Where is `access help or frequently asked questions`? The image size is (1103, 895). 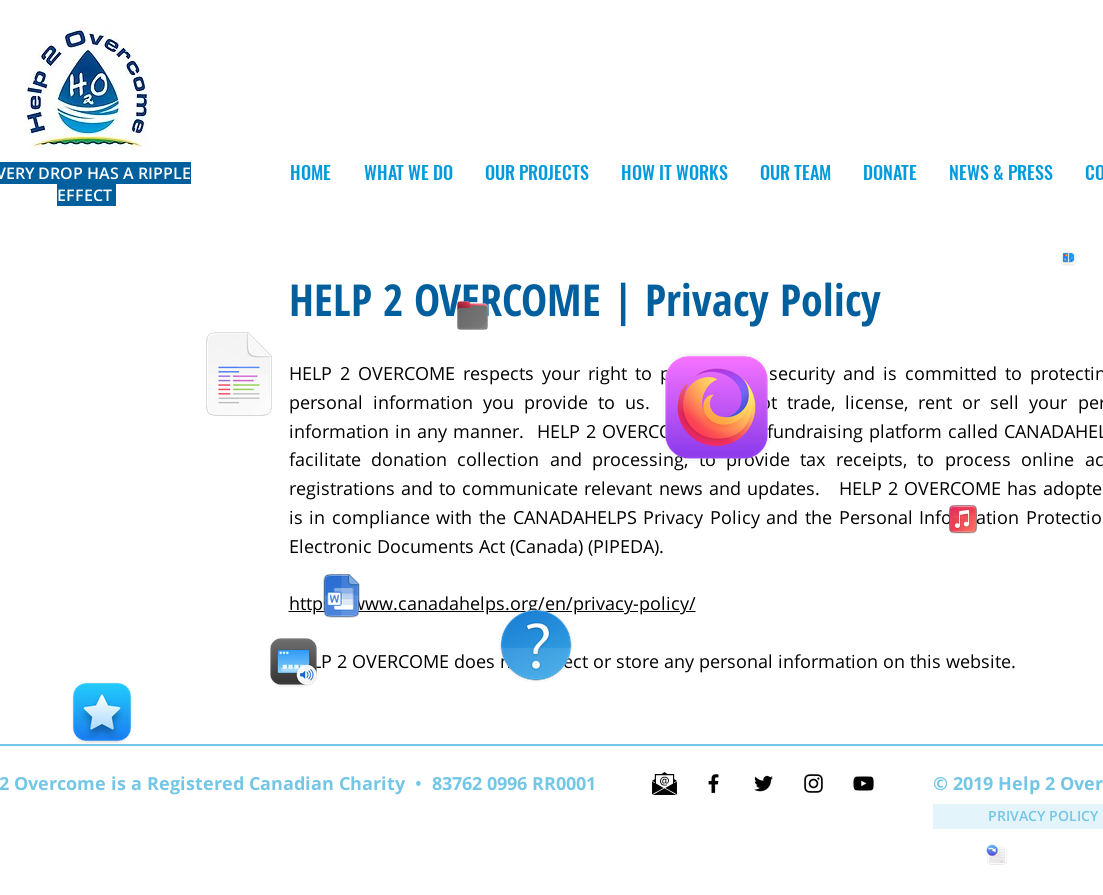 access help or frequently asked questions is located at coordinates (536, 645).